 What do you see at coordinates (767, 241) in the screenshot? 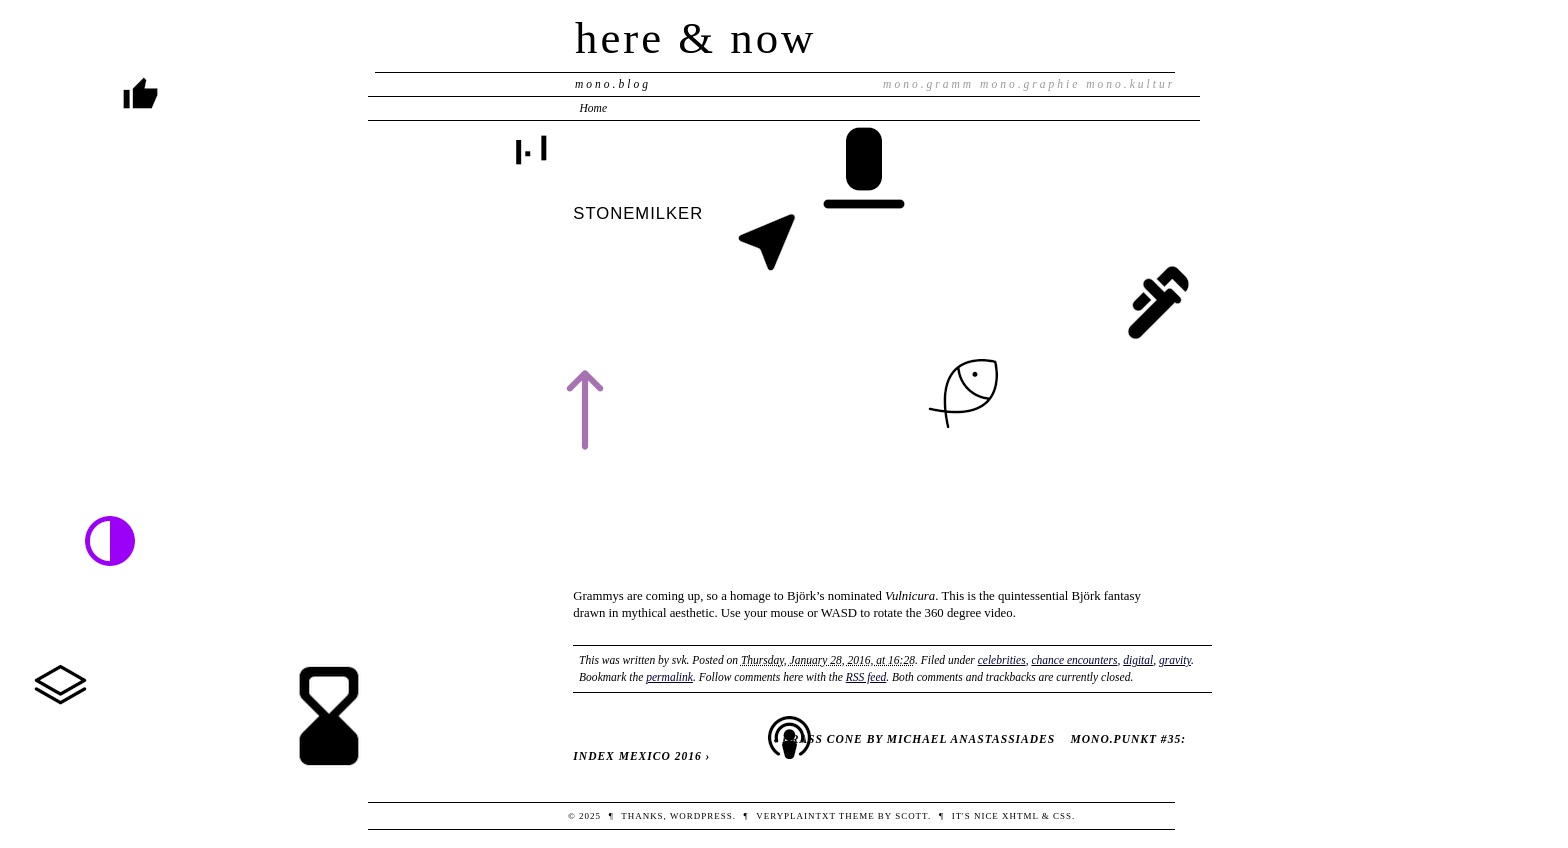
I see `access nearby places or points of interest` at bounding box center [767, 241].